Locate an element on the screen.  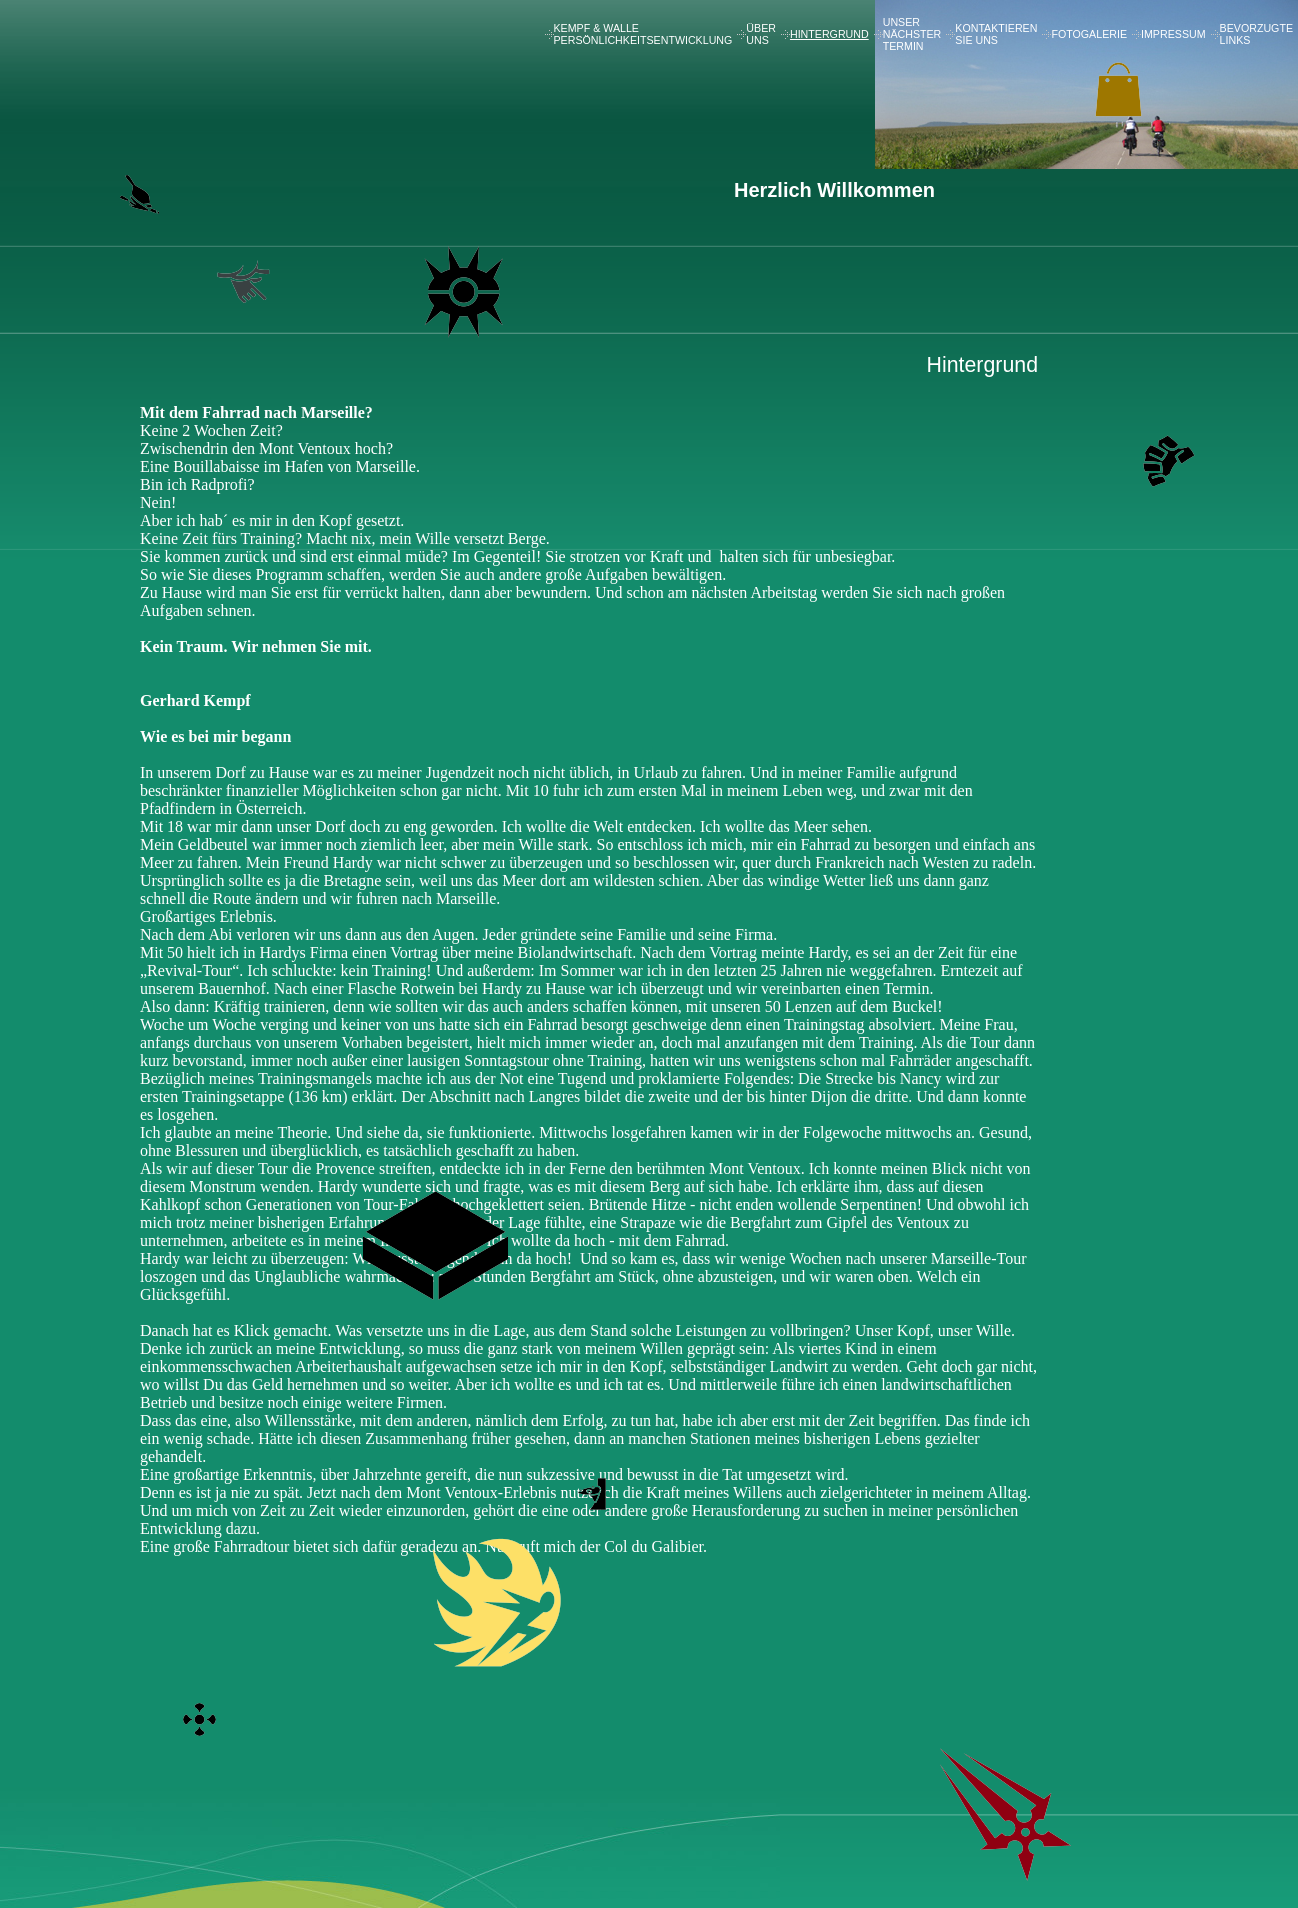
attack or throw weapon action is located at coordinates (1005, 1814).